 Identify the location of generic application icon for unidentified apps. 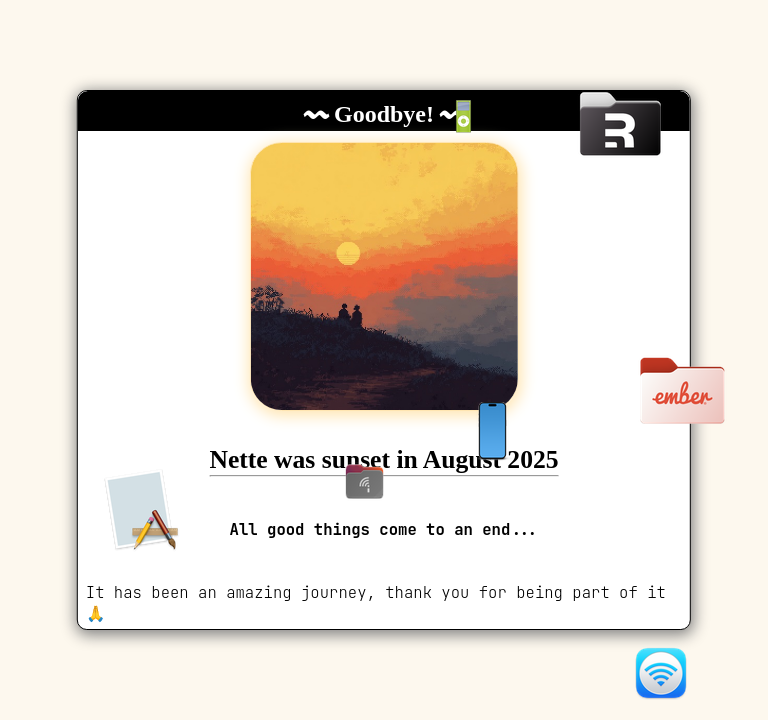
(138, 509).